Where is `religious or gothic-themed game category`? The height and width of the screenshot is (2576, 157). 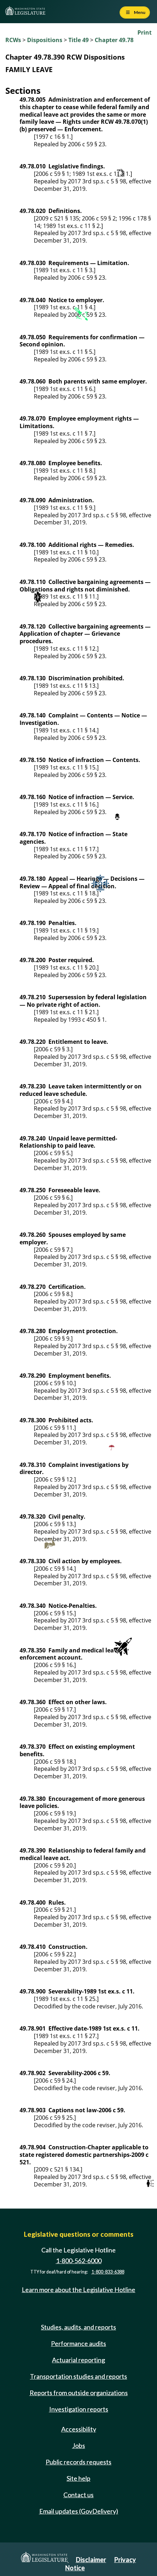 religious or gothic-themed game category is located at coordinates (100, 883).